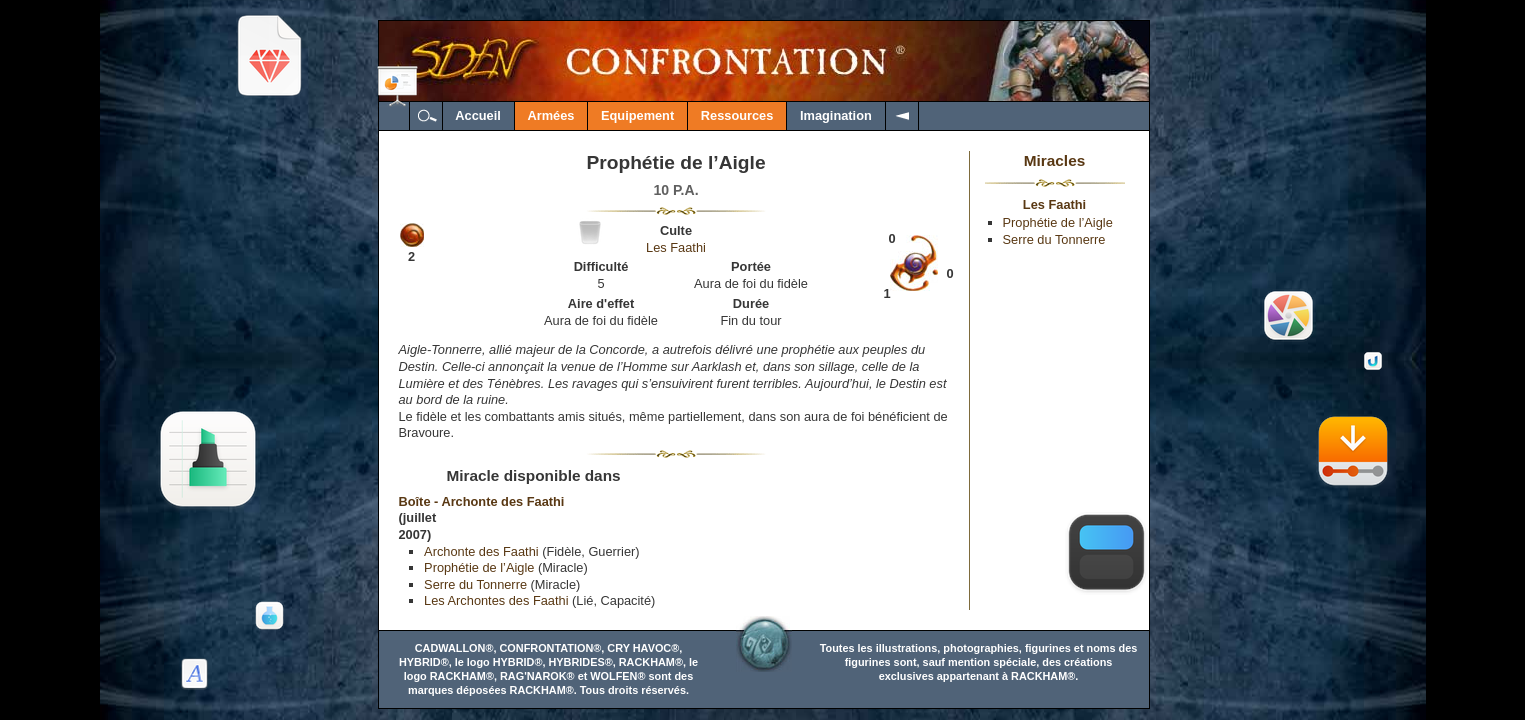 This screenshot has height=720, width=1525. I want to click on adjust desktop activity and workspace settings, so click(1106, 553).